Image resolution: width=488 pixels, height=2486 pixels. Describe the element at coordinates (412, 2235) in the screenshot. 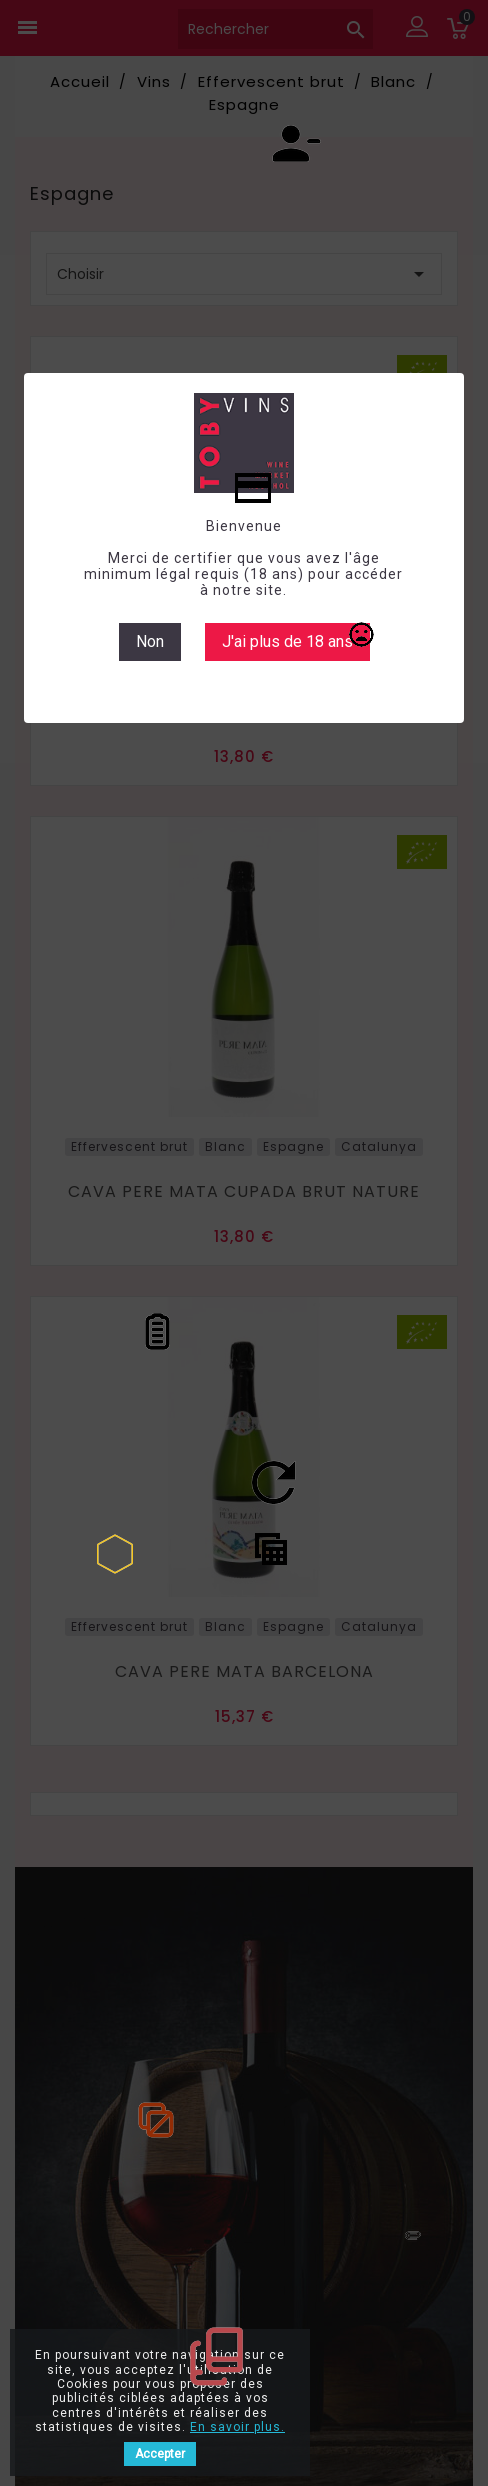

I see `attach a file to your message` at that location.